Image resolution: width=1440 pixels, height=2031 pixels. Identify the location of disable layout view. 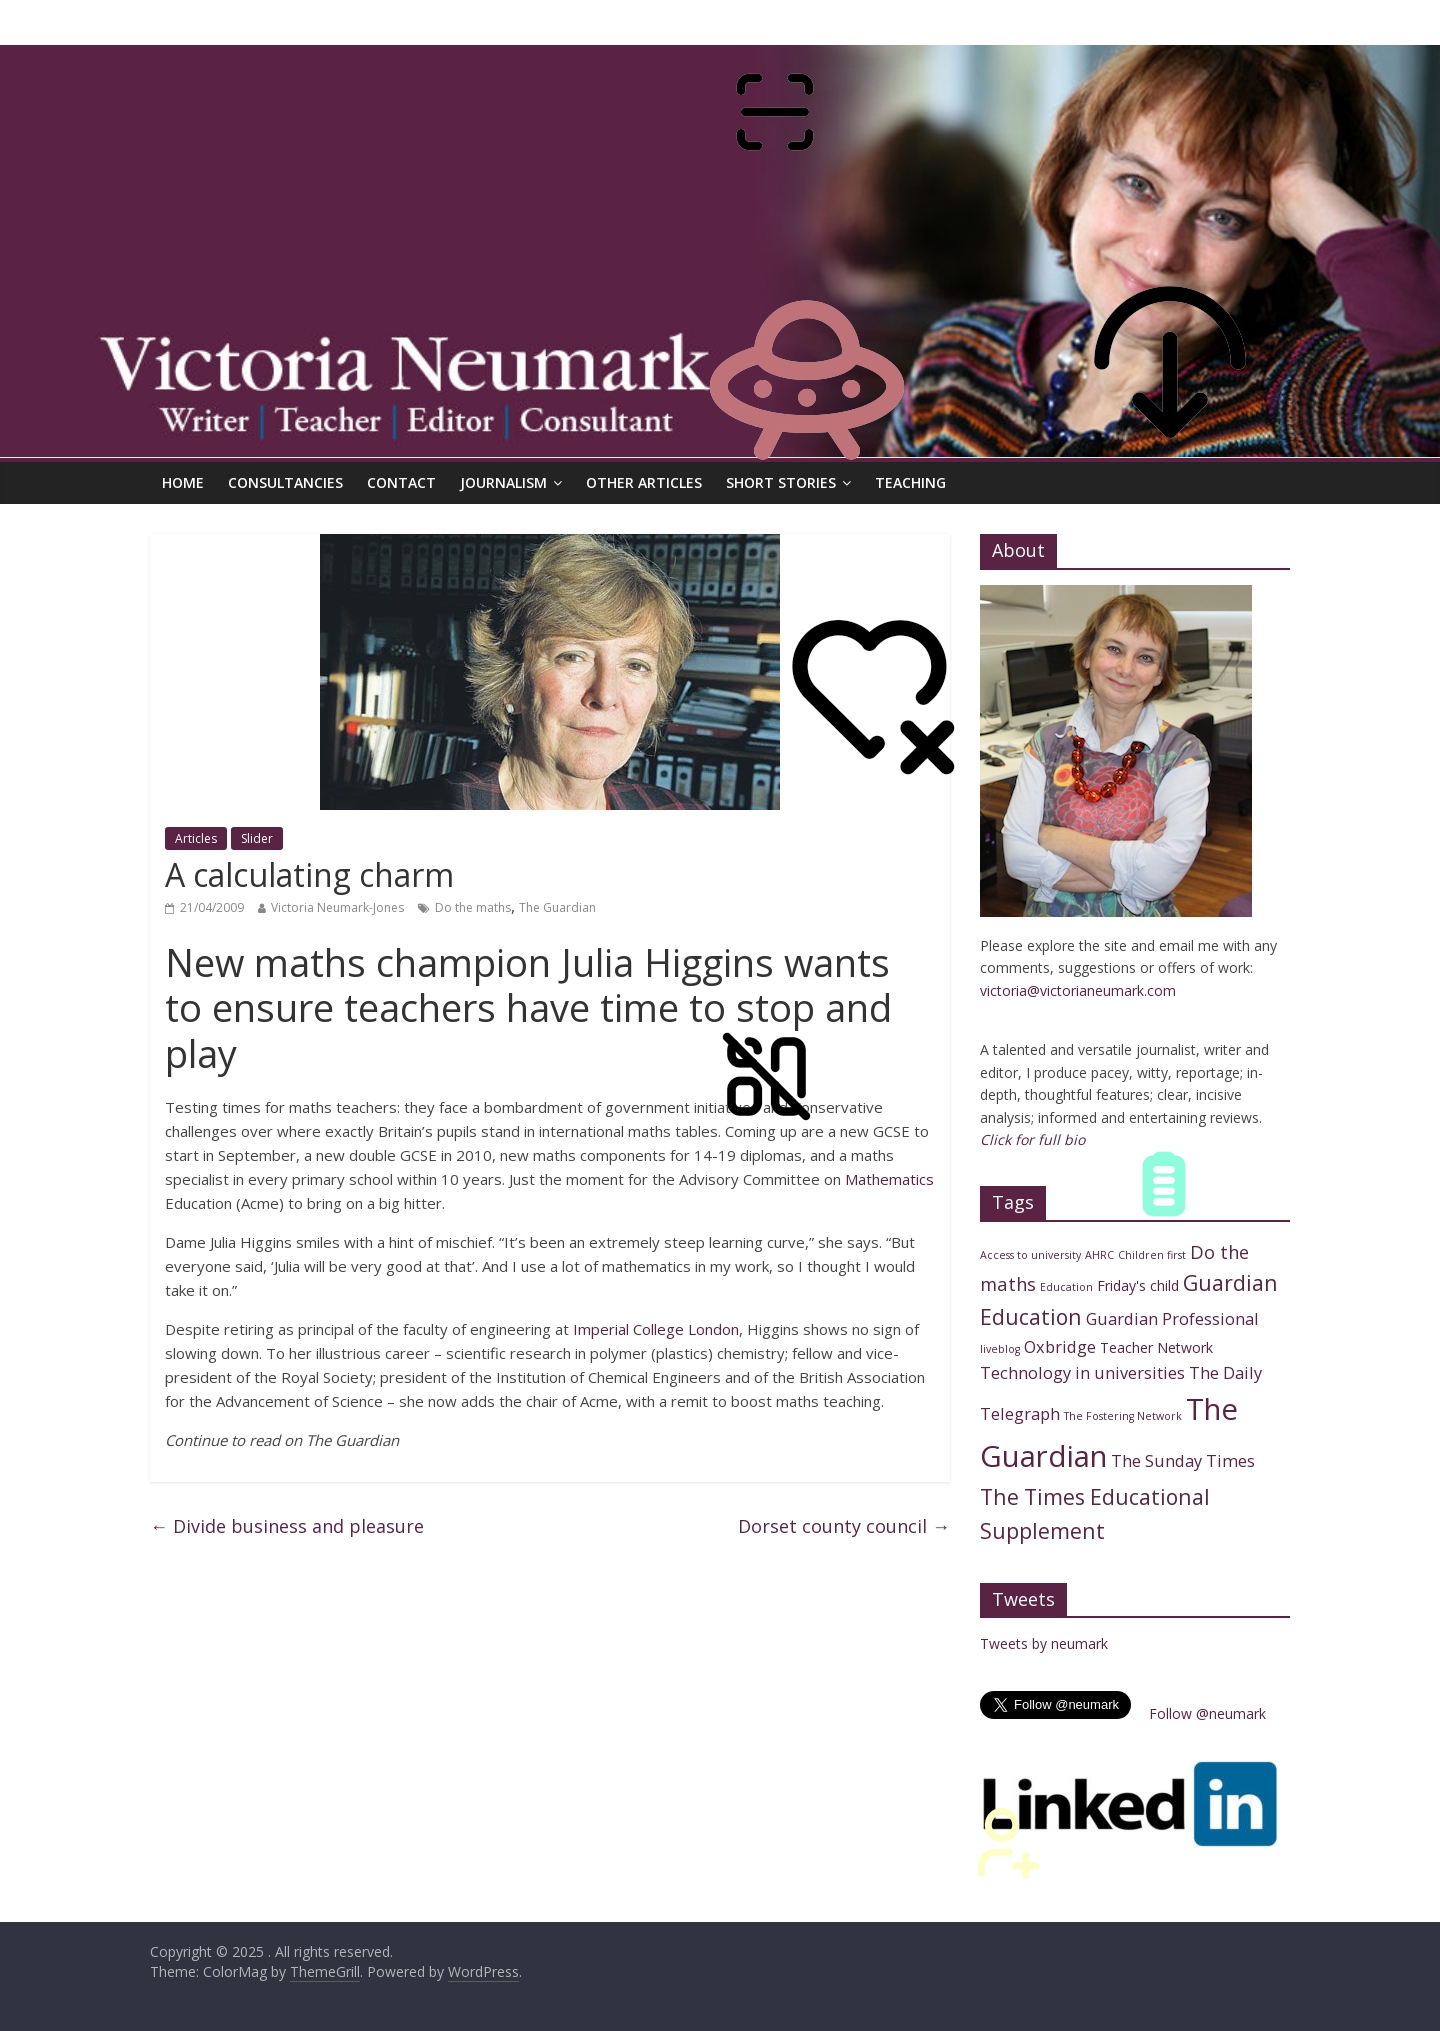
(766, 1076).